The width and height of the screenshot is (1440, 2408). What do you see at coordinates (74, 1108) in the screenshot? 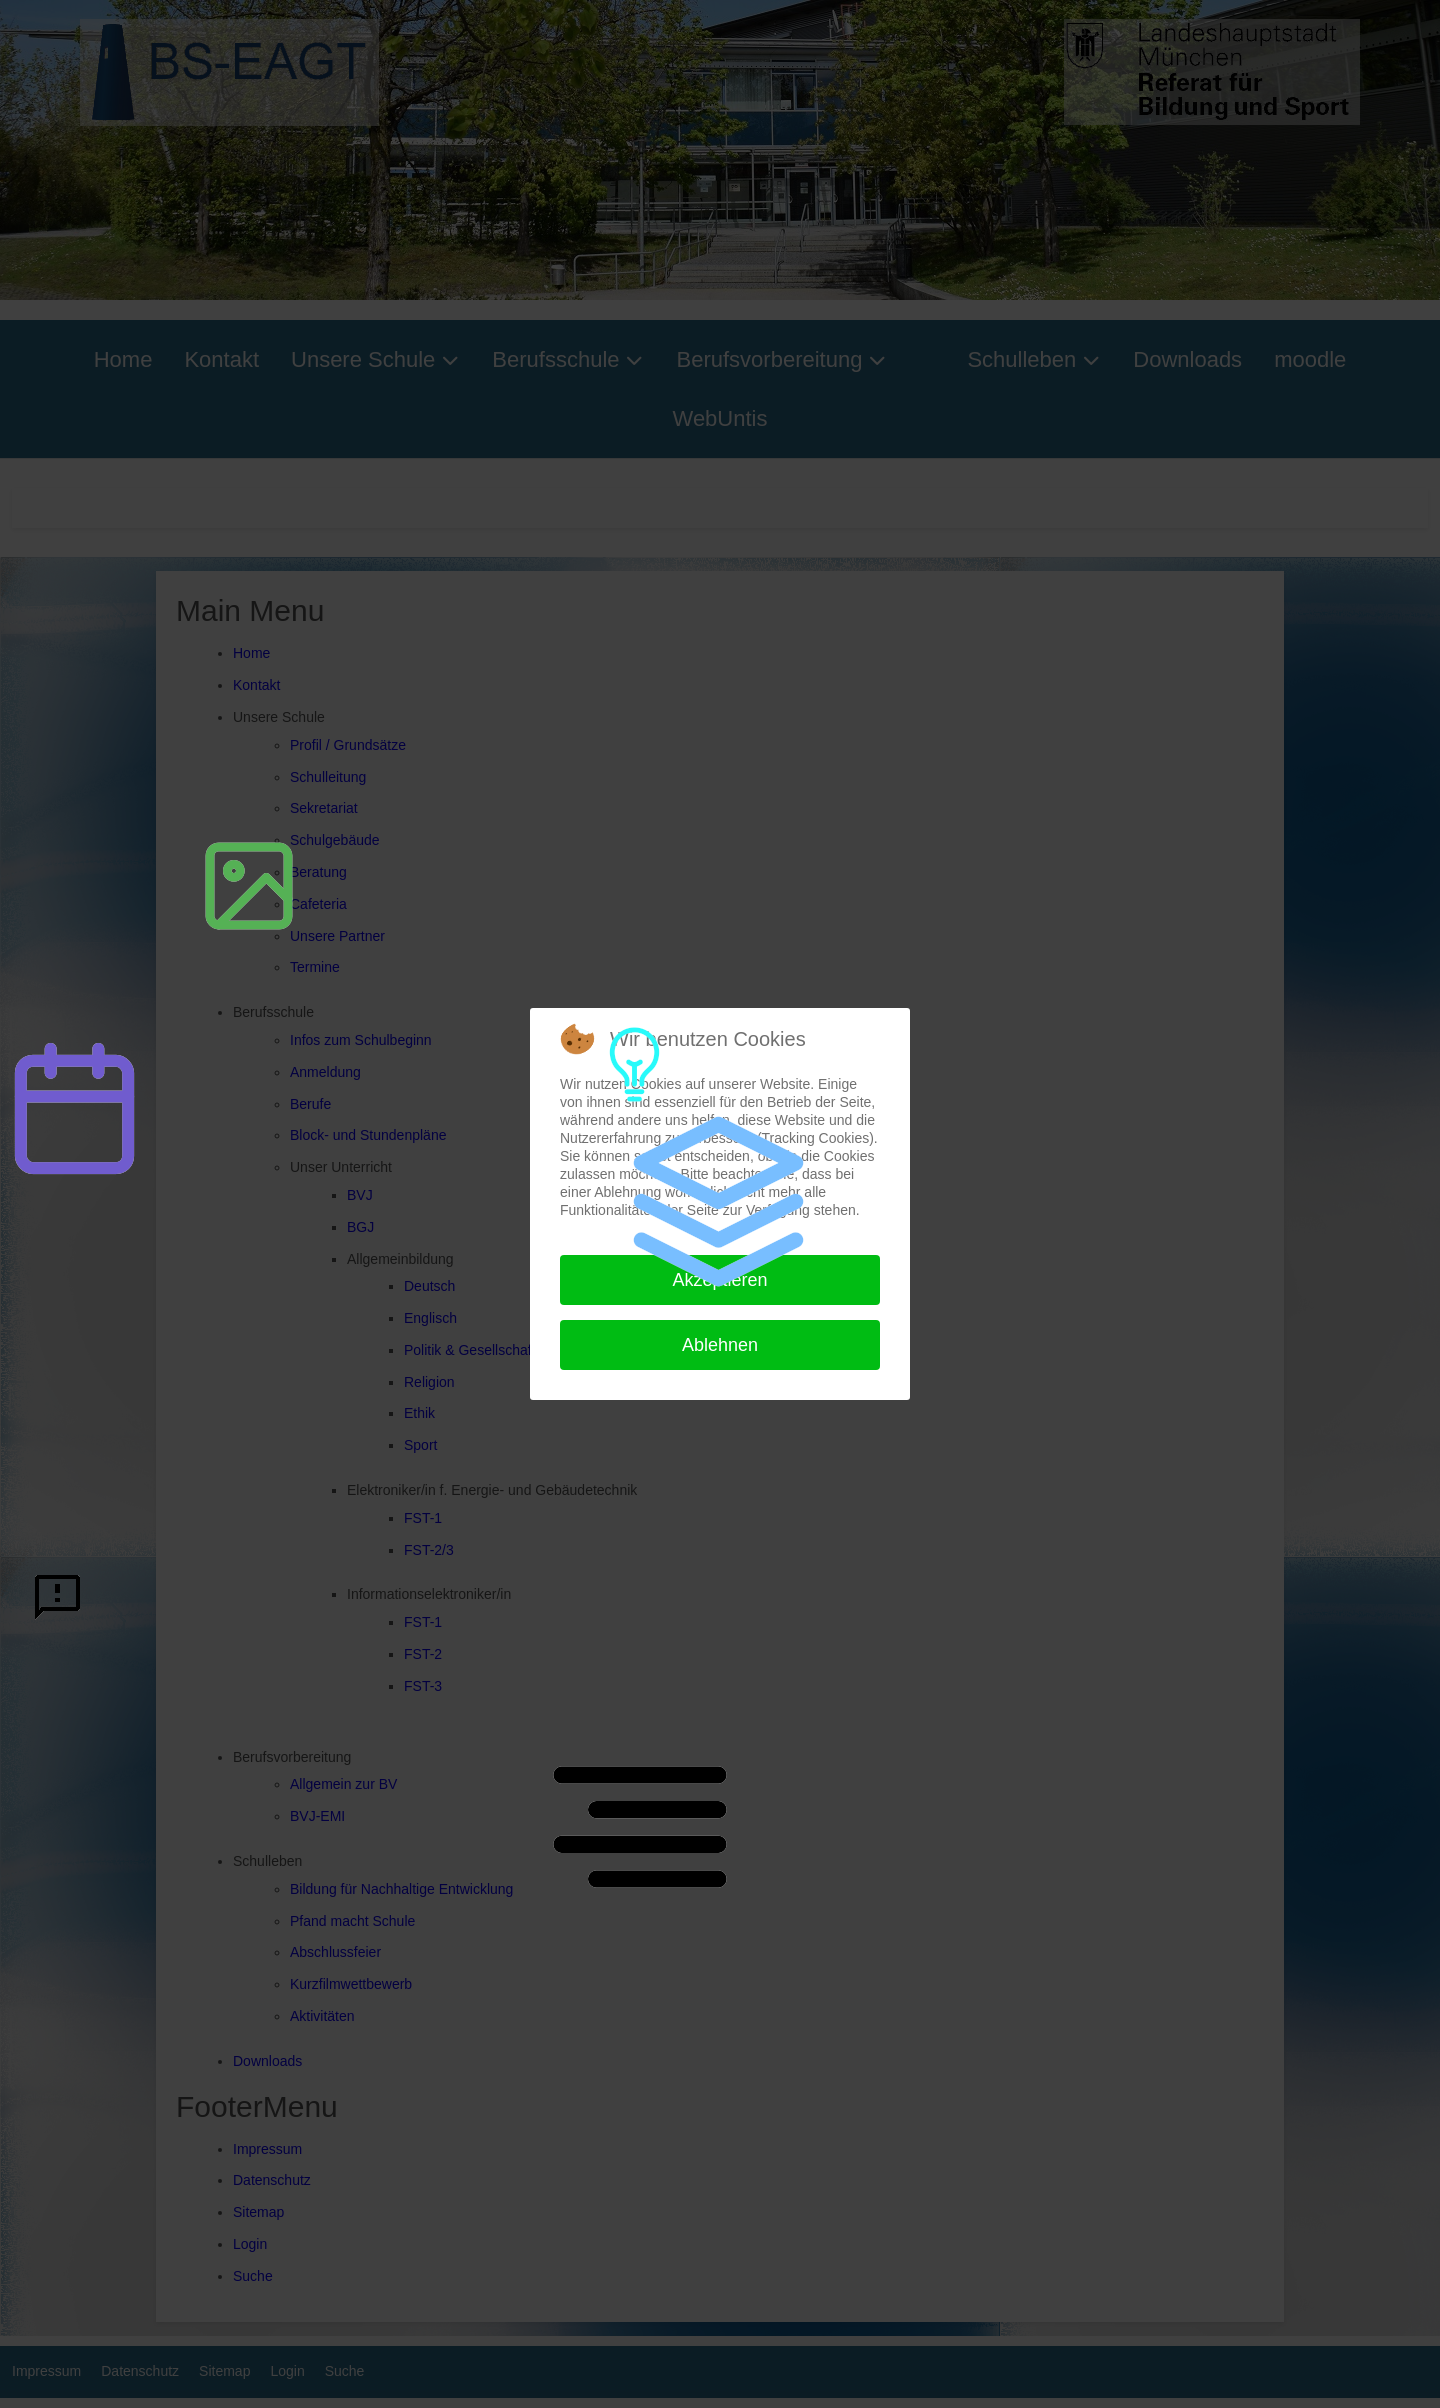
I see `view or open calendar` at bounding box center [74, 1108].